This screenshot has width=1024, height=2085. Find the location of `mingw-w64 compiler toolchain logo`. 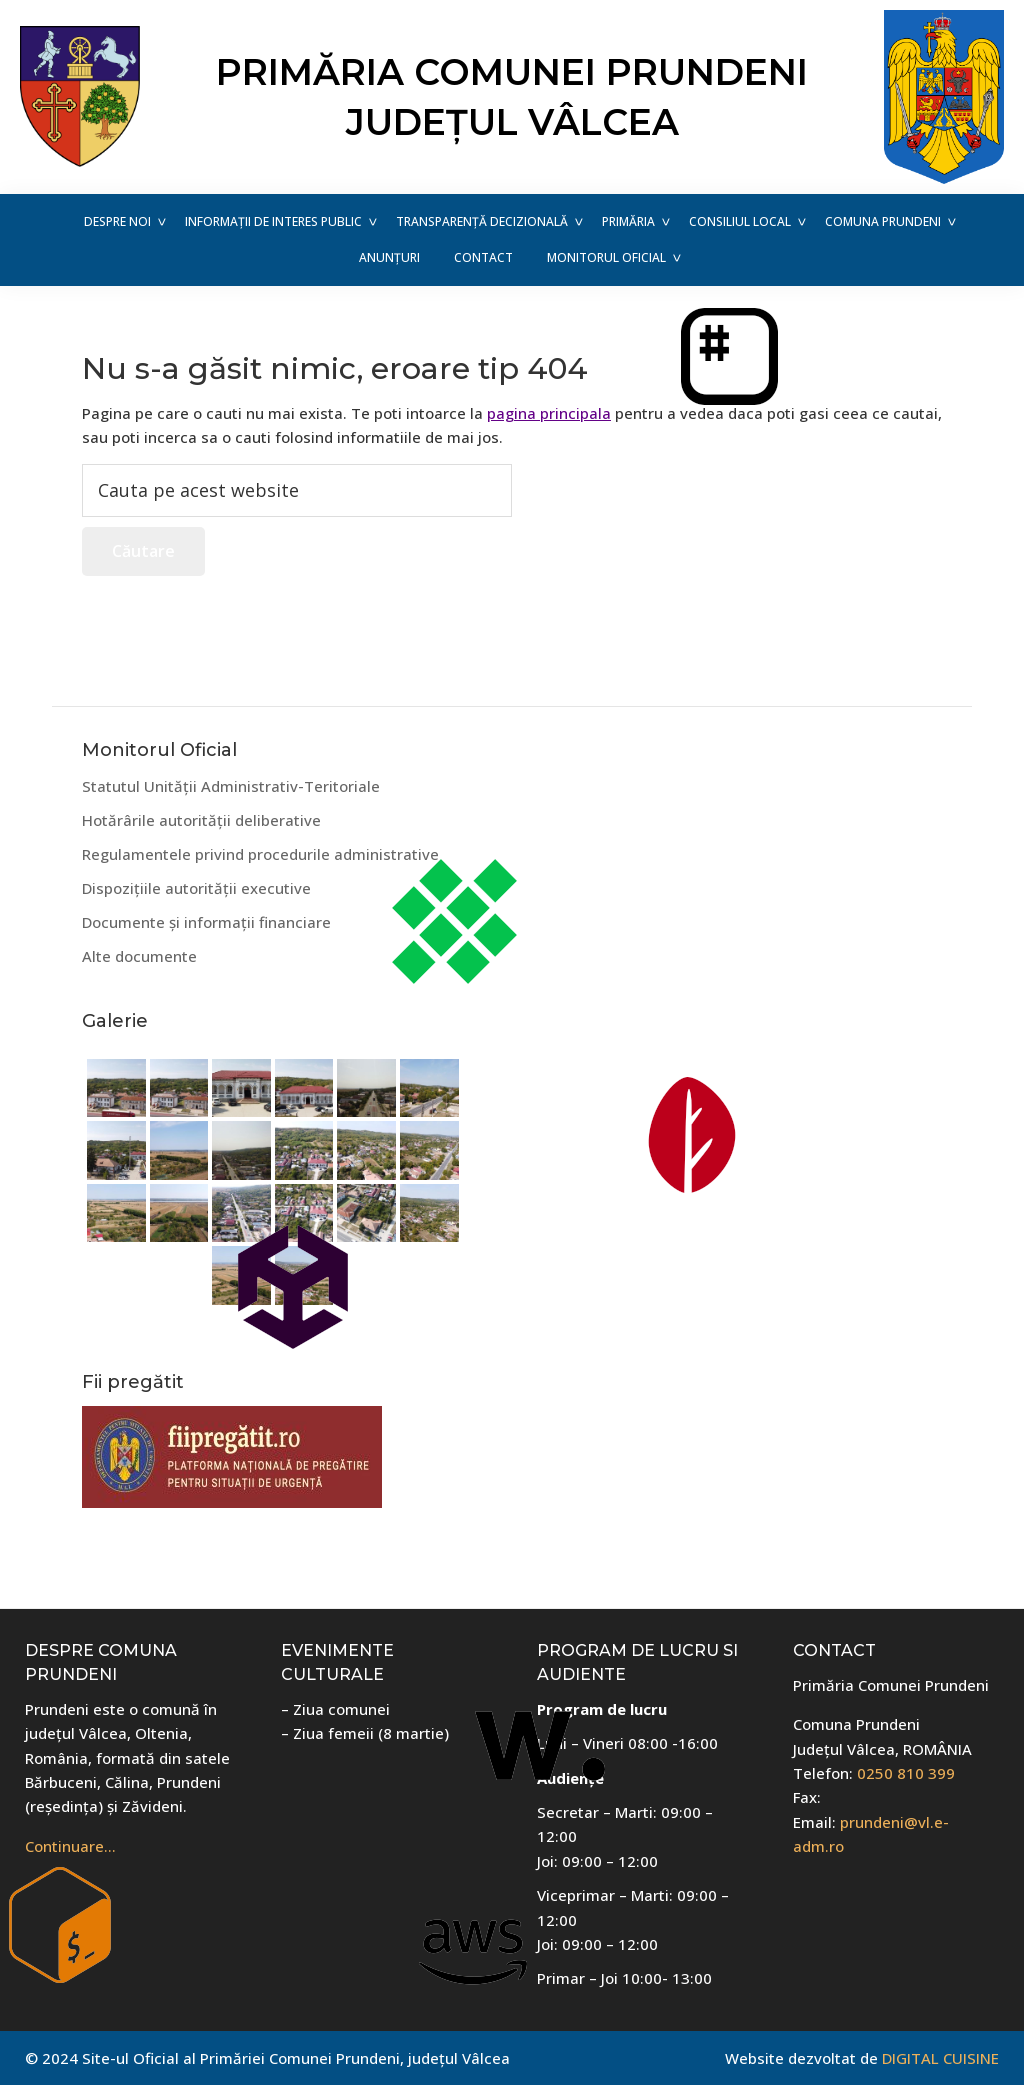

mingw-w64 compiler toolchain logo is located at coordinates (454, 921).